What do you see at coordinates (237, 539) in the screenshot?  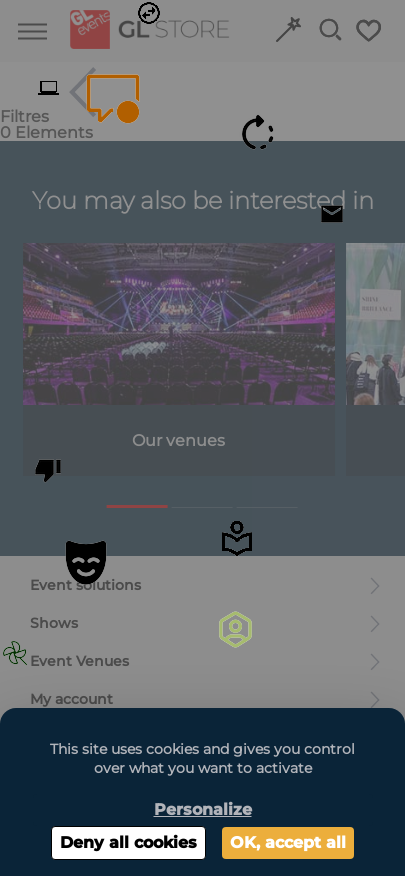 I see `access local library services` at bounding box center [237, 539].